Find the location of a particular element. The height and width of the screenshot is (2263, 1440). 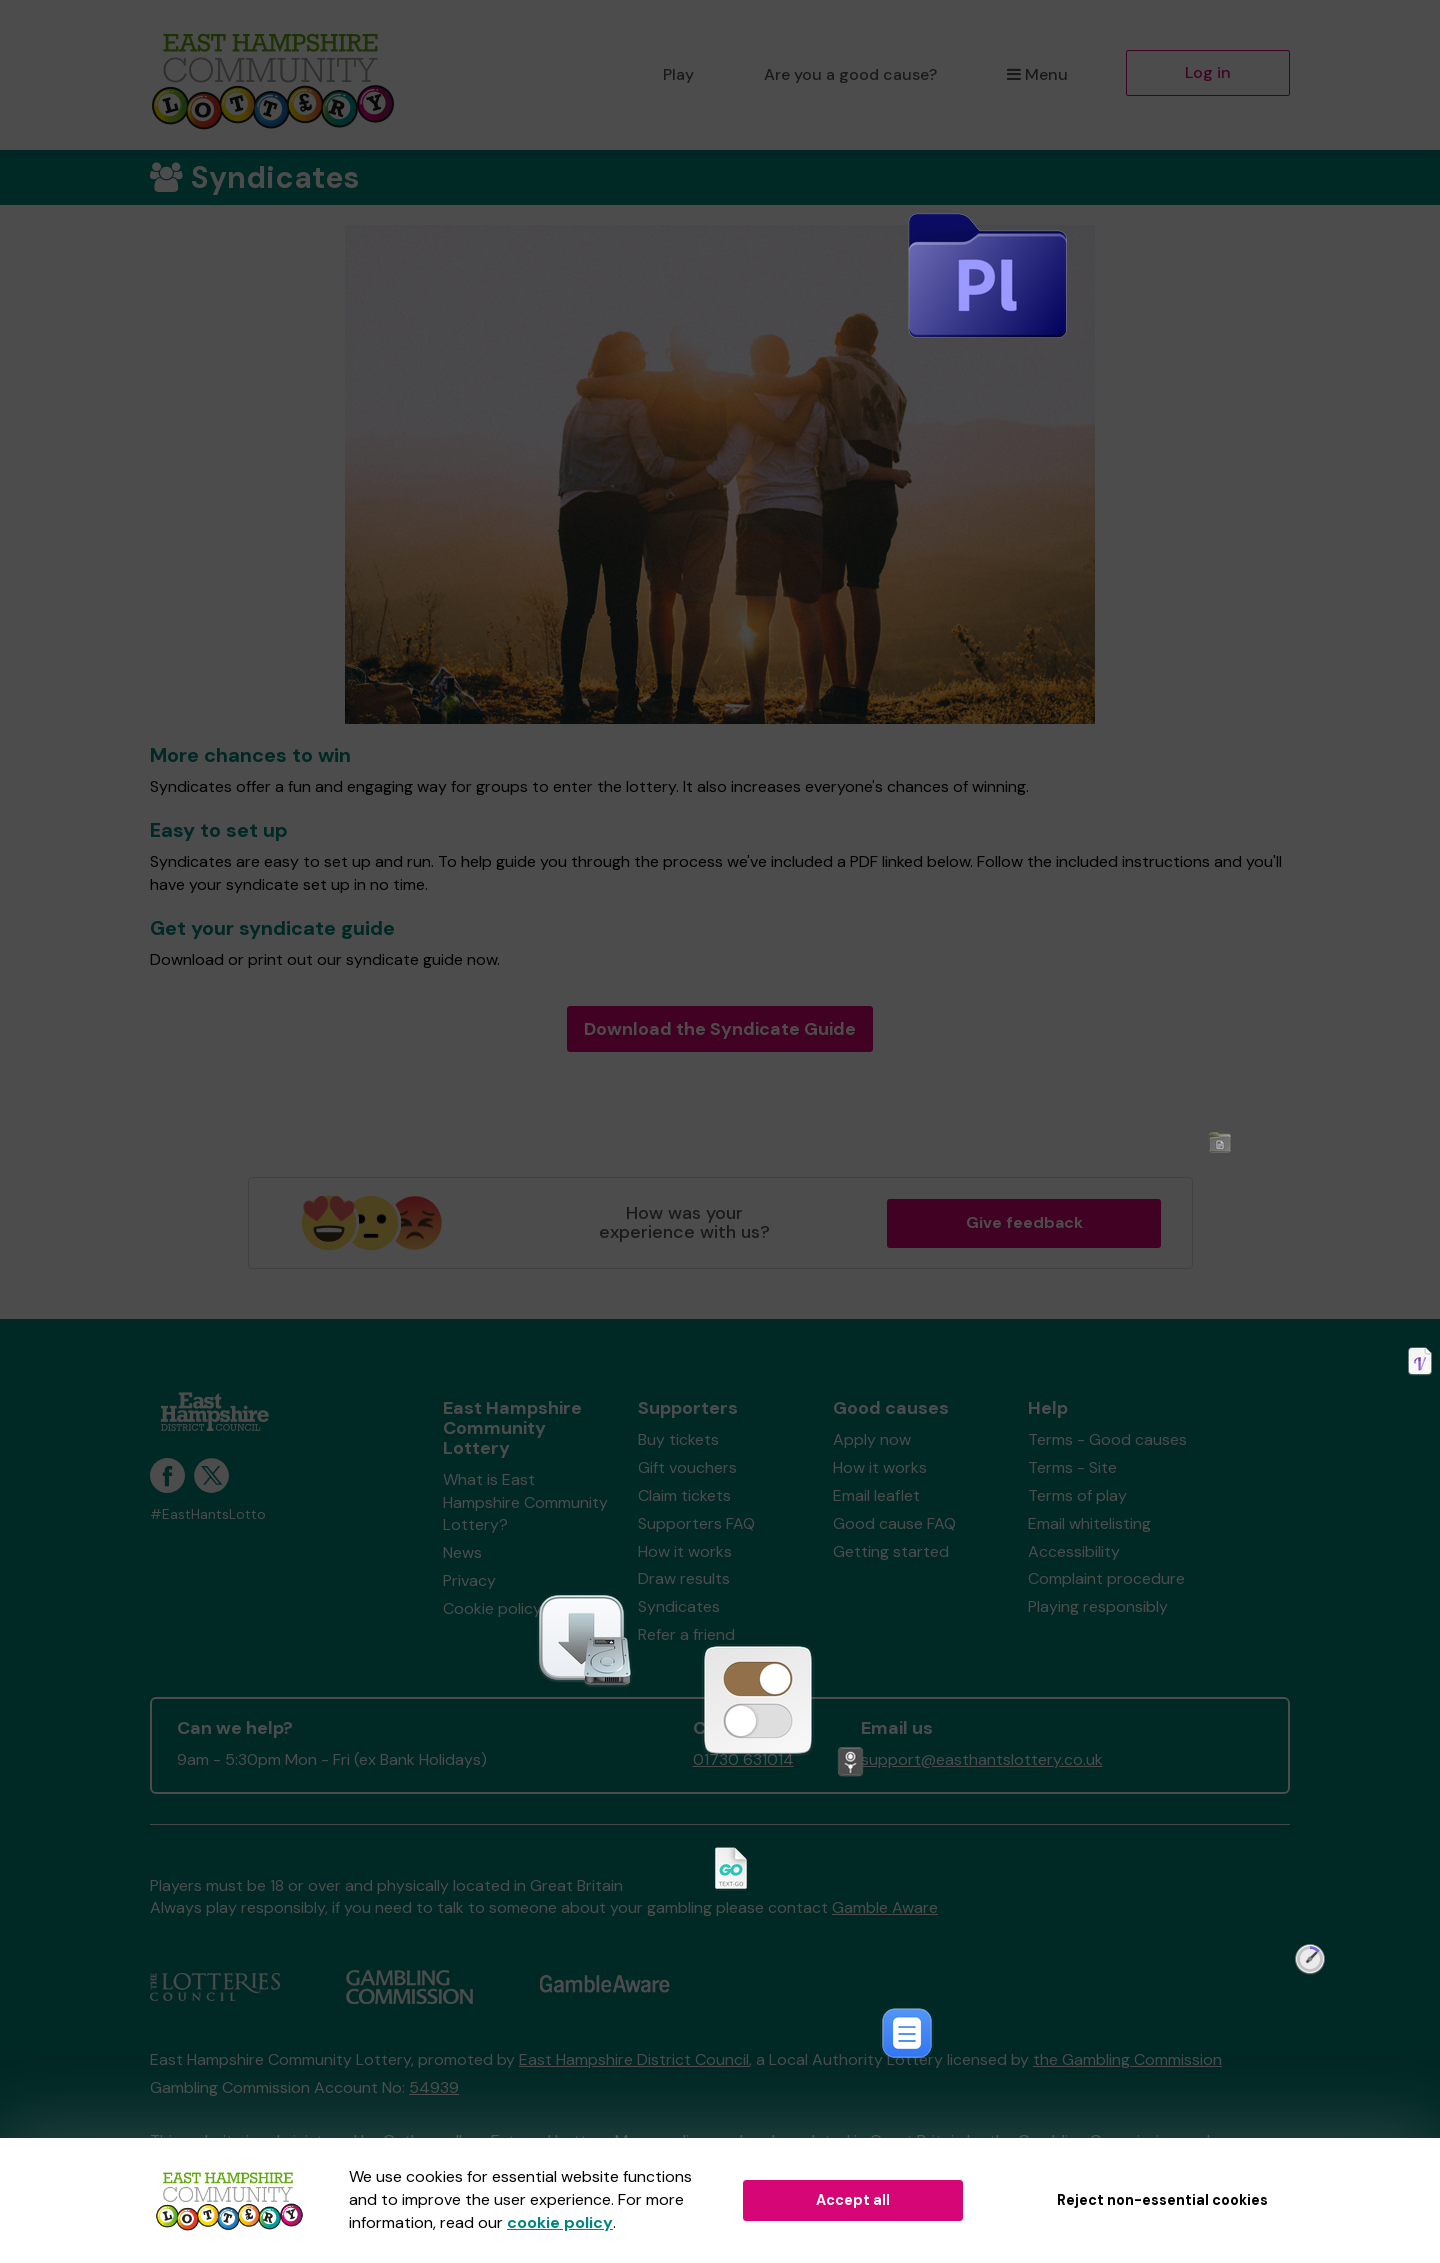

install new software or applications is located at coordinates (581, 1637).